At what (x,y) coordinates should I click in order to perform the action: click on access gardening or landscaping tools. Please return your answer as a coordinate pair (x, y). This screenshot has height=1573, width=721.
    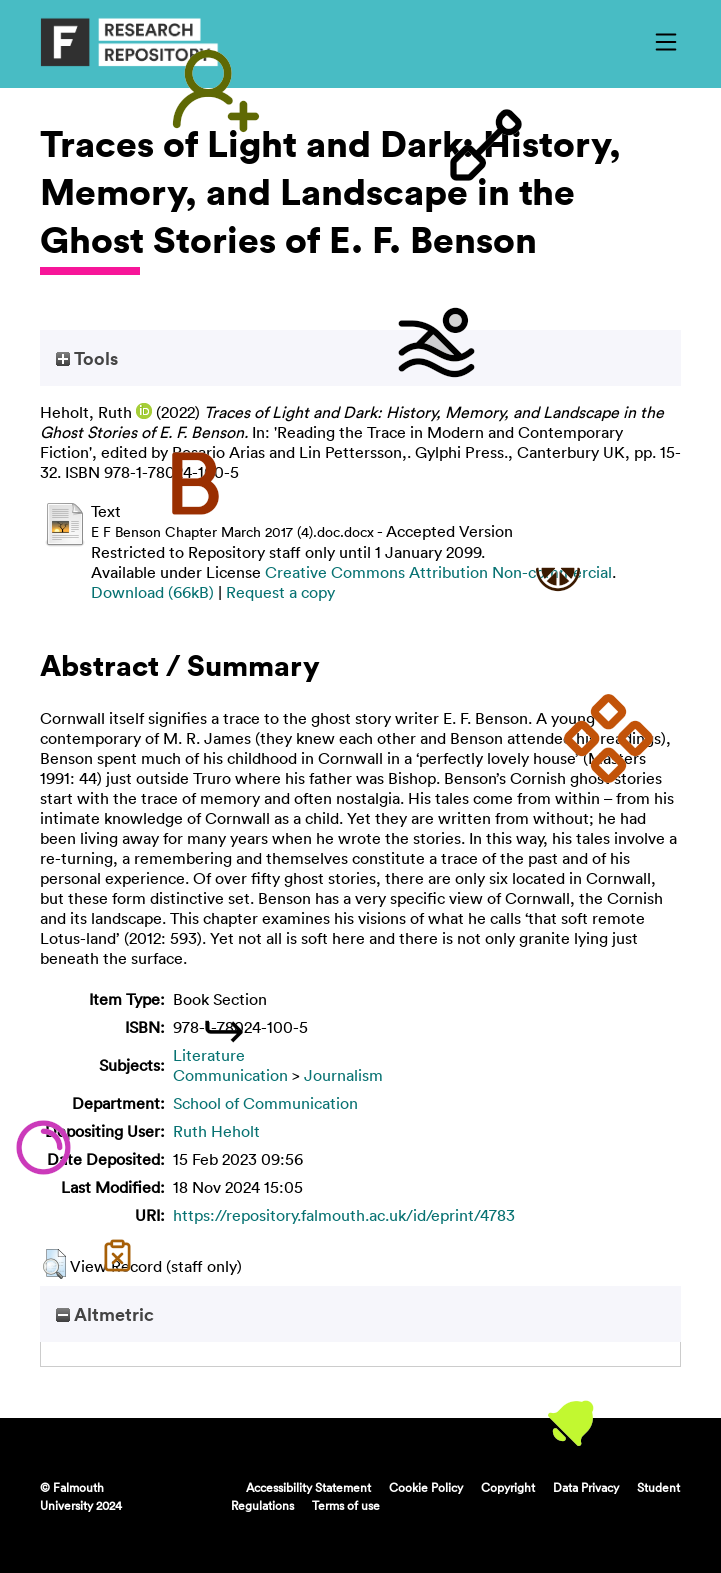
    Looking at the image, I should click on (486, 145).